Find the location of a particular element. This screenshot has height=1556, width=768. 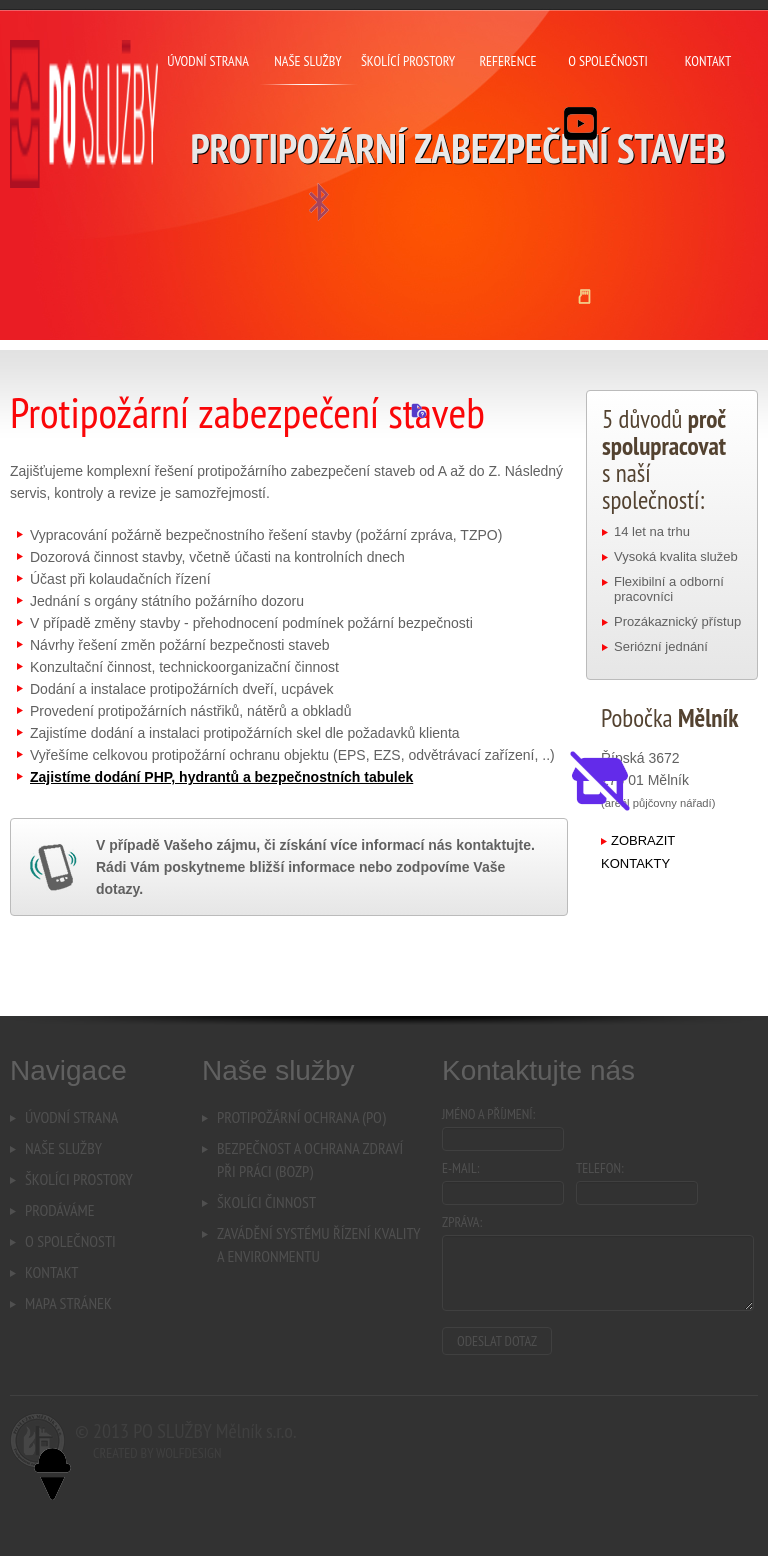

bluetooth connectivity status is located at coordinates (319, 202).